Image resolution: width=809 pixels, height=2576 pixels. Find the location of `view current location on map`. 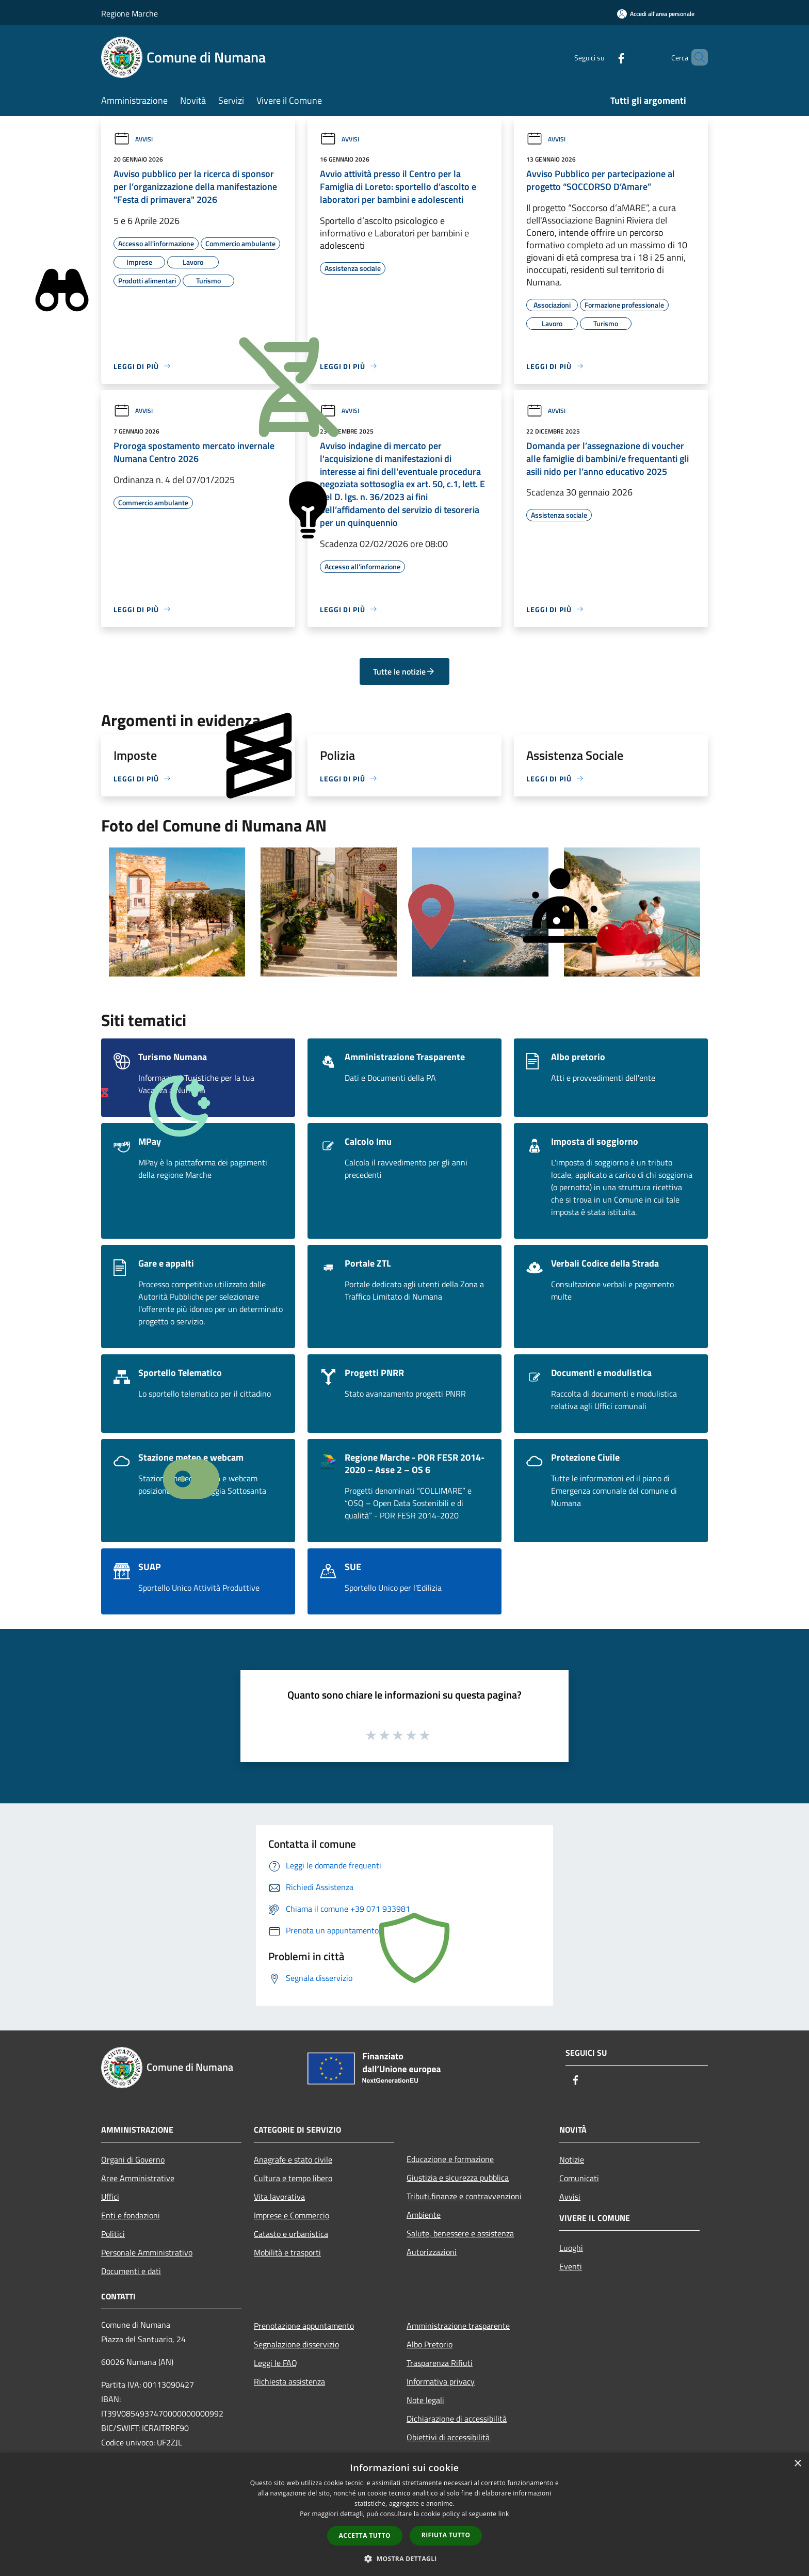

view current location on map is located at coordinates (431, 917).